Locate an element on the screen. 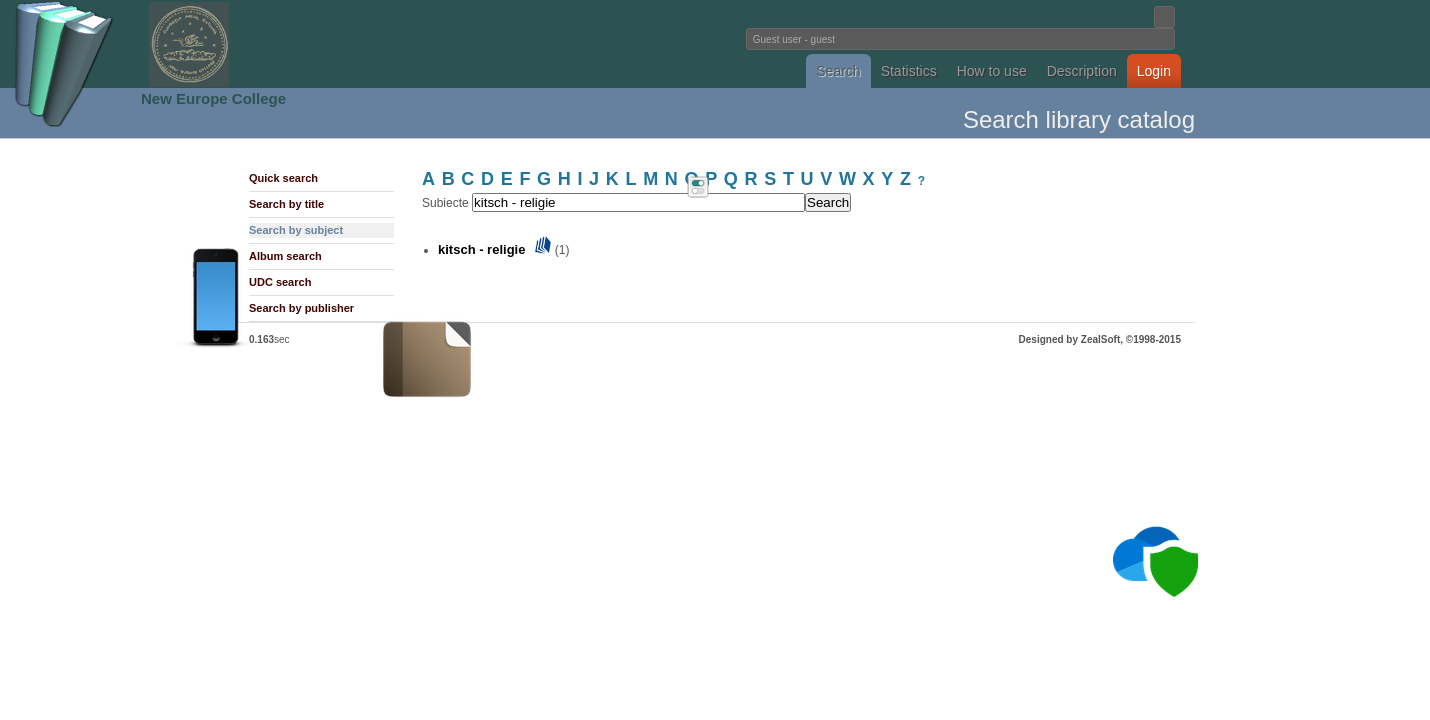 The width and height of the screenshot is (1430, 720). change desktop wallpaper settings is located at coordinates (427, 356).